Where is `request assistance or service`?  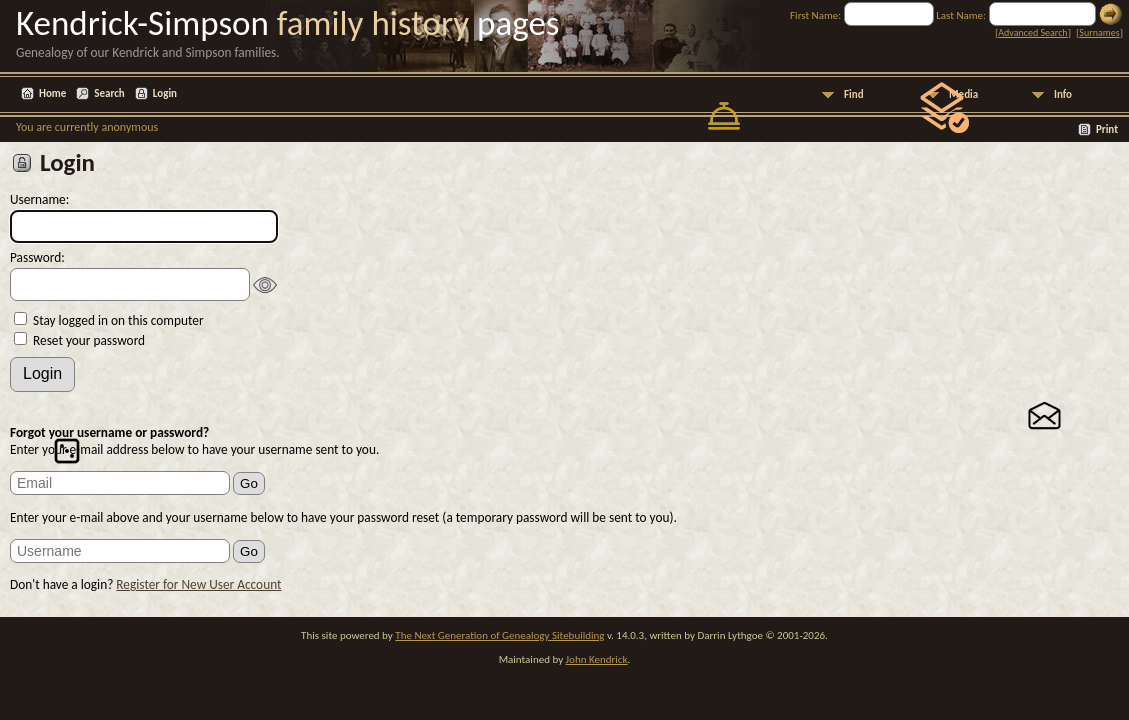 request assistance or service is located at coordinates (724, 117).